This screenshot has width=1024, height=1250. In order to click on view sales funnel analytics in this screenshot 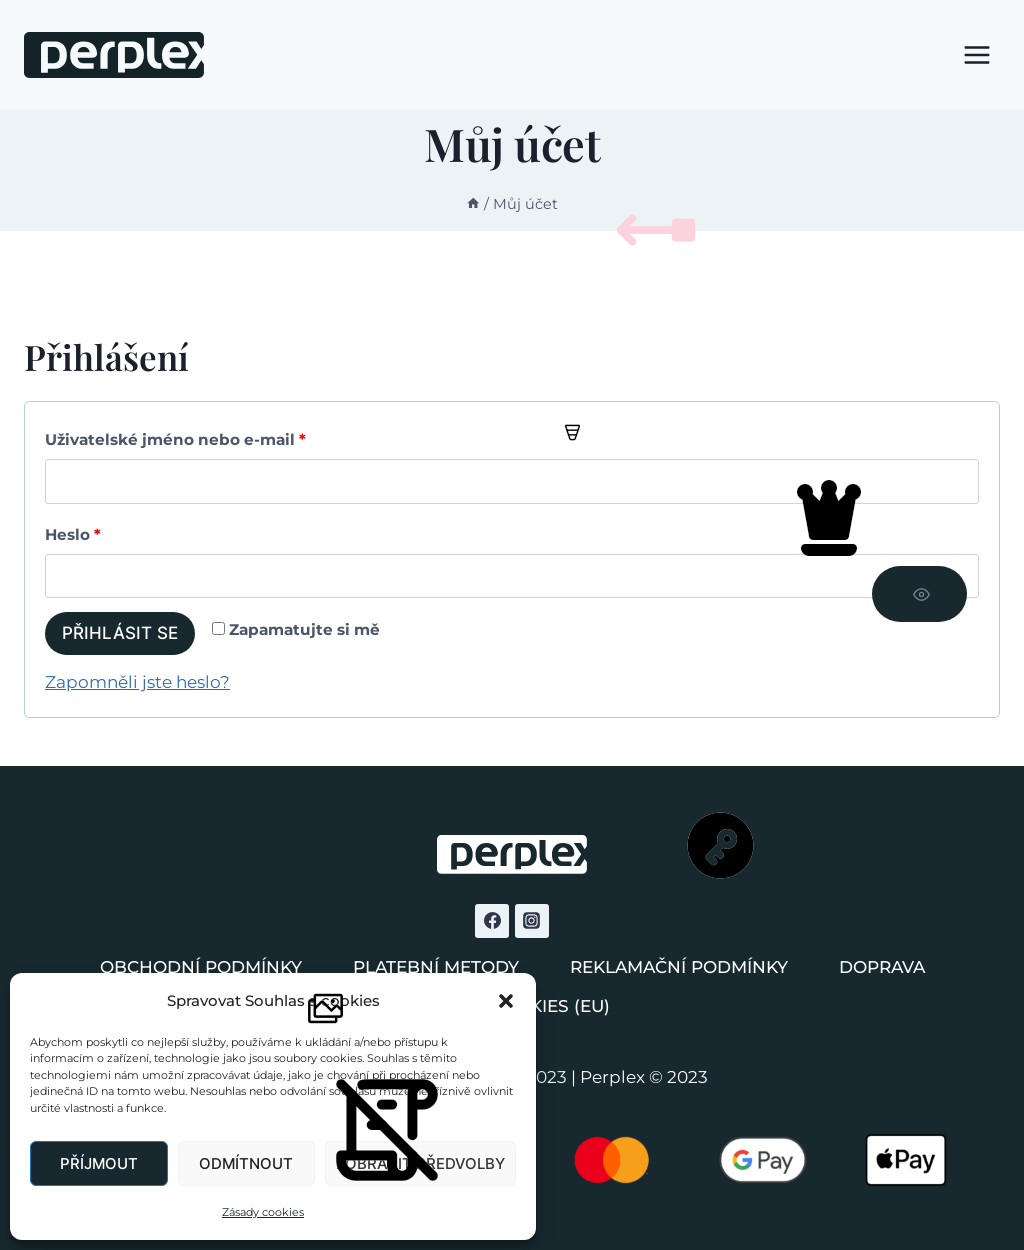, I will do `click(572, 432)`.